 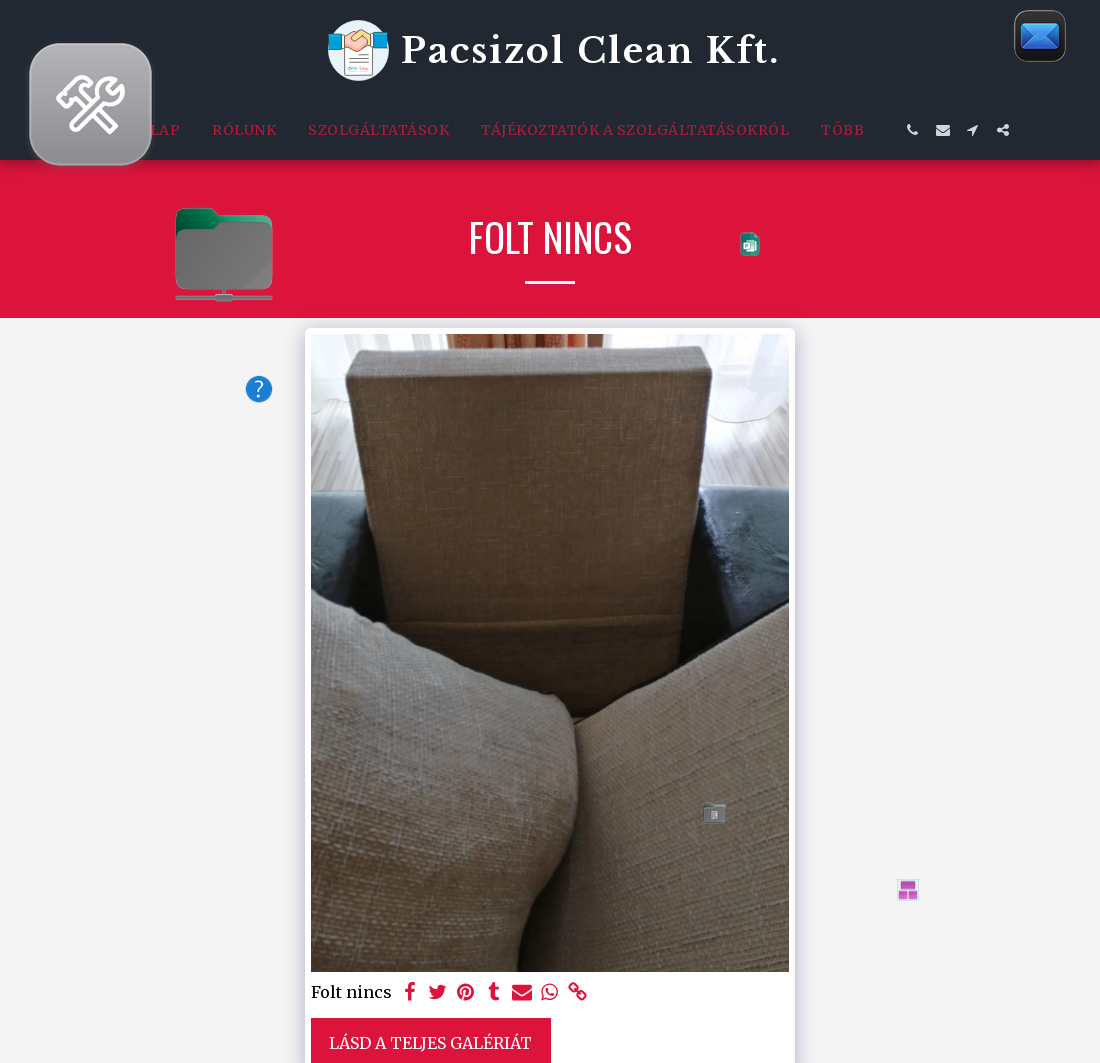 What do you see at coordinates (1040, 36) in the screenshot?
I see `open the mail app` at bounding box center [1040, 36].